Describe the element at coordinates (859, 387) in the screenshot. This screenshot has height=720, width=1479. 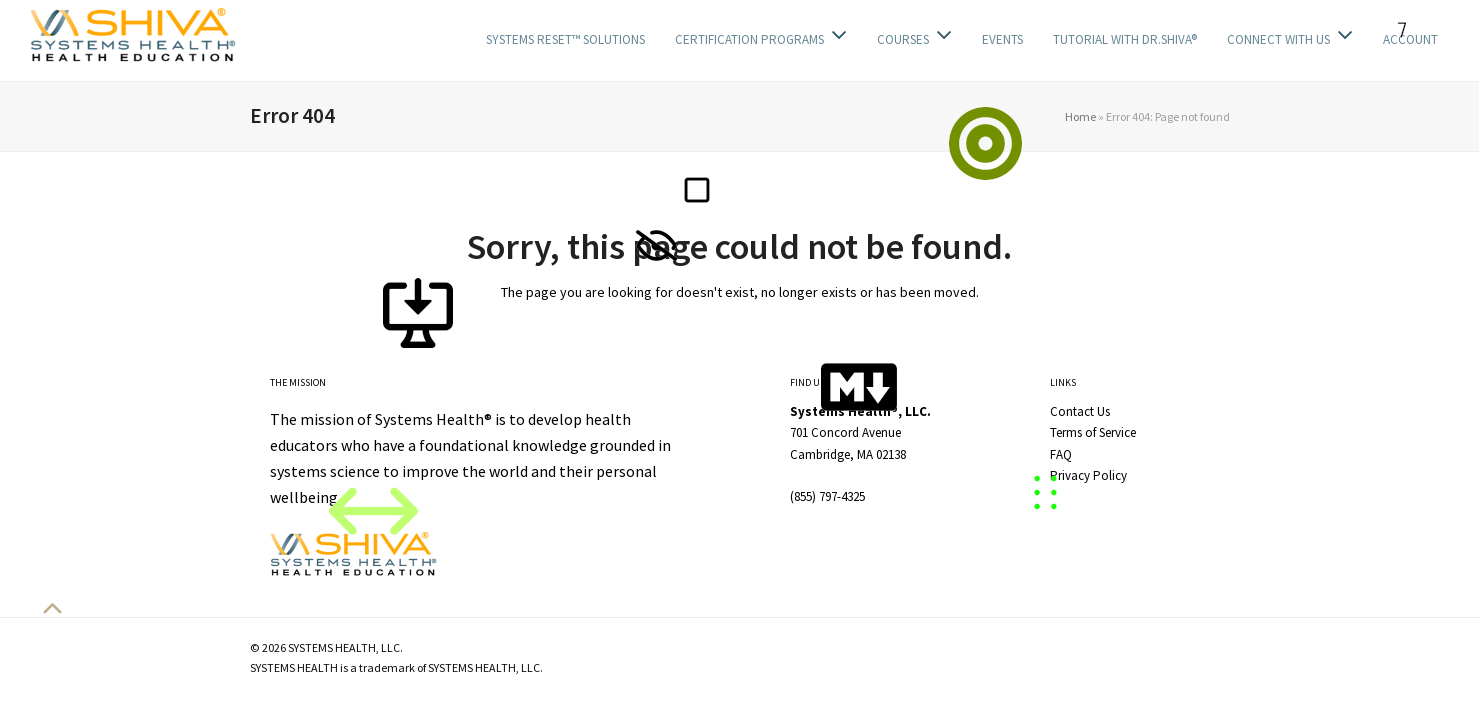
I see `format text using markdown` at that location.